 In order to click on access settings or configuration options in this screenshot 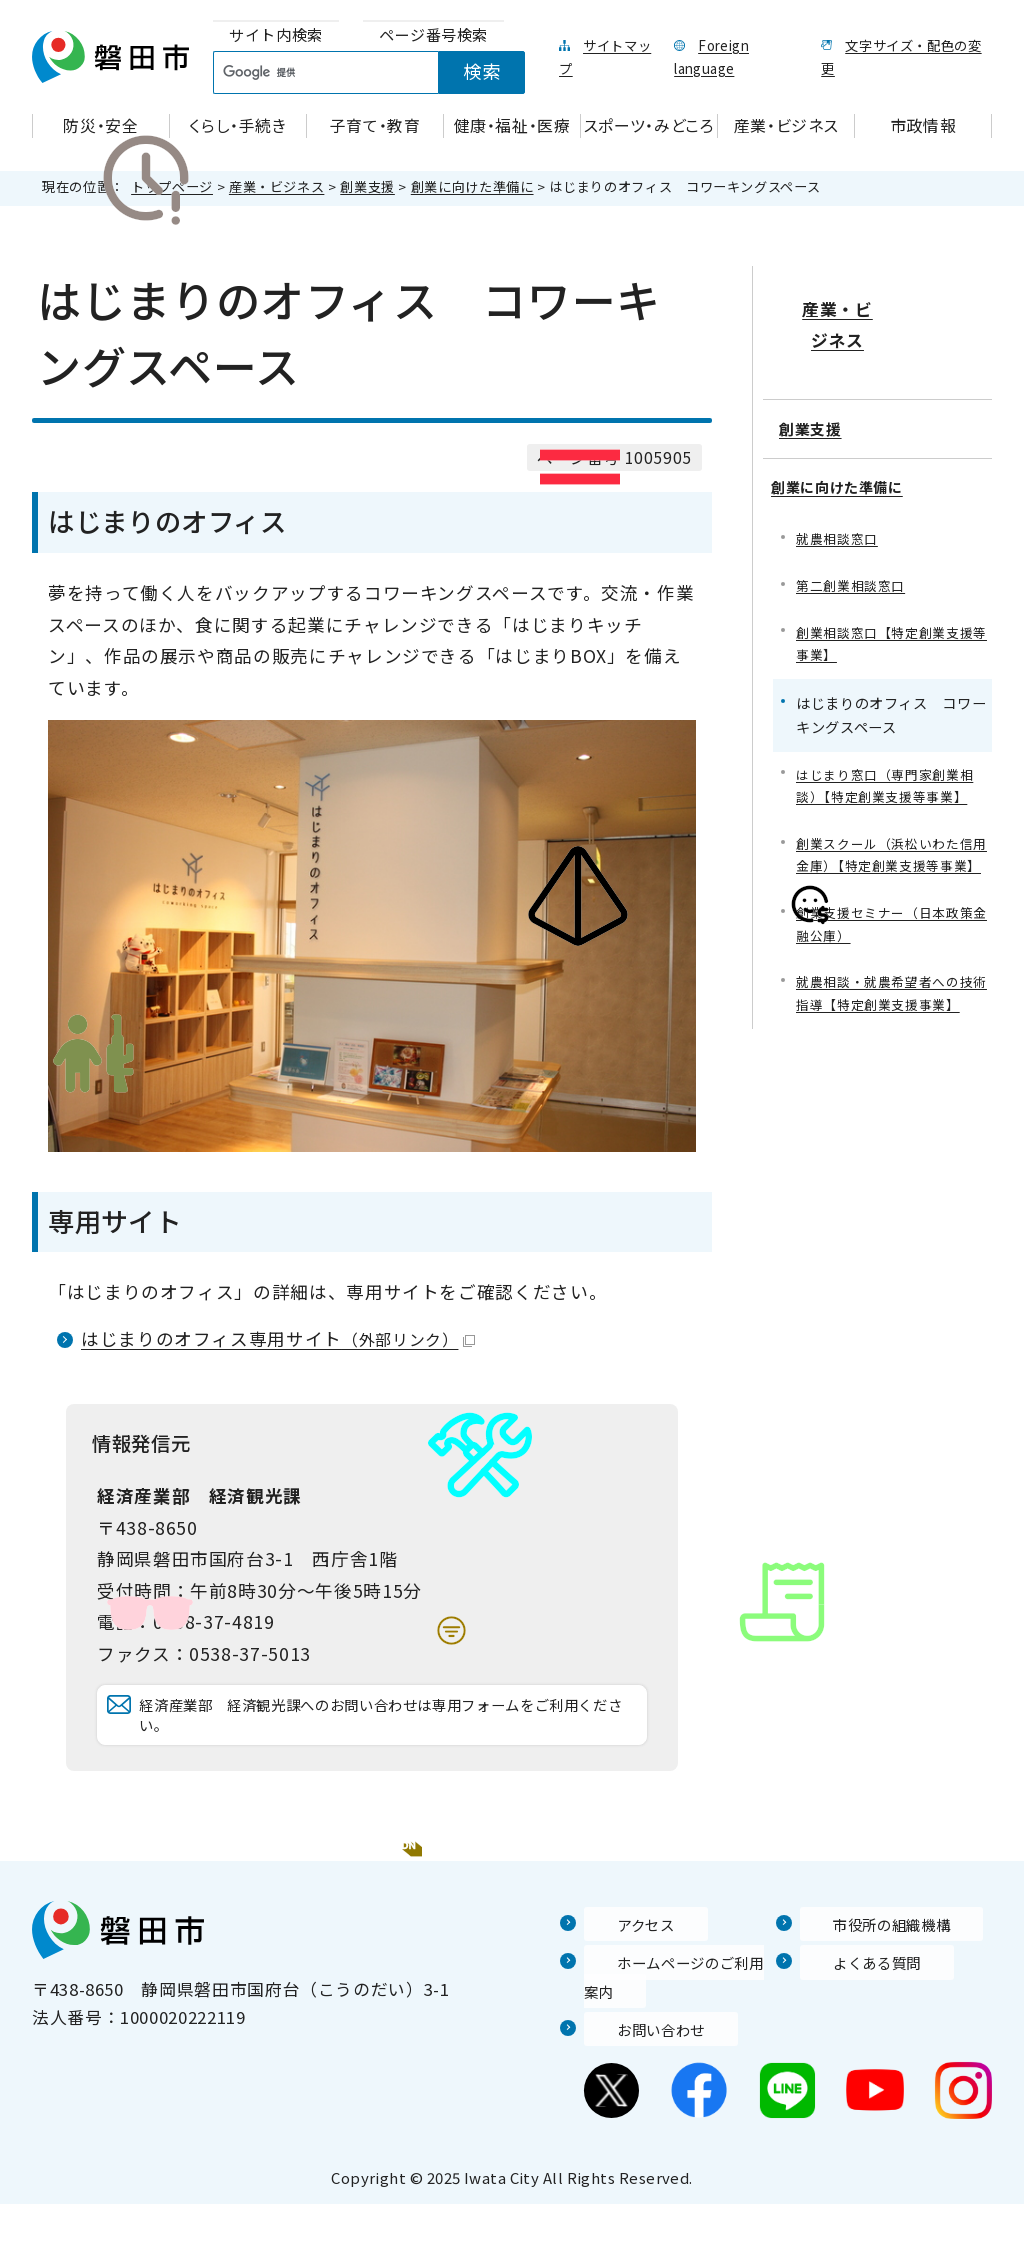, I will do `click(480, 1455)`.